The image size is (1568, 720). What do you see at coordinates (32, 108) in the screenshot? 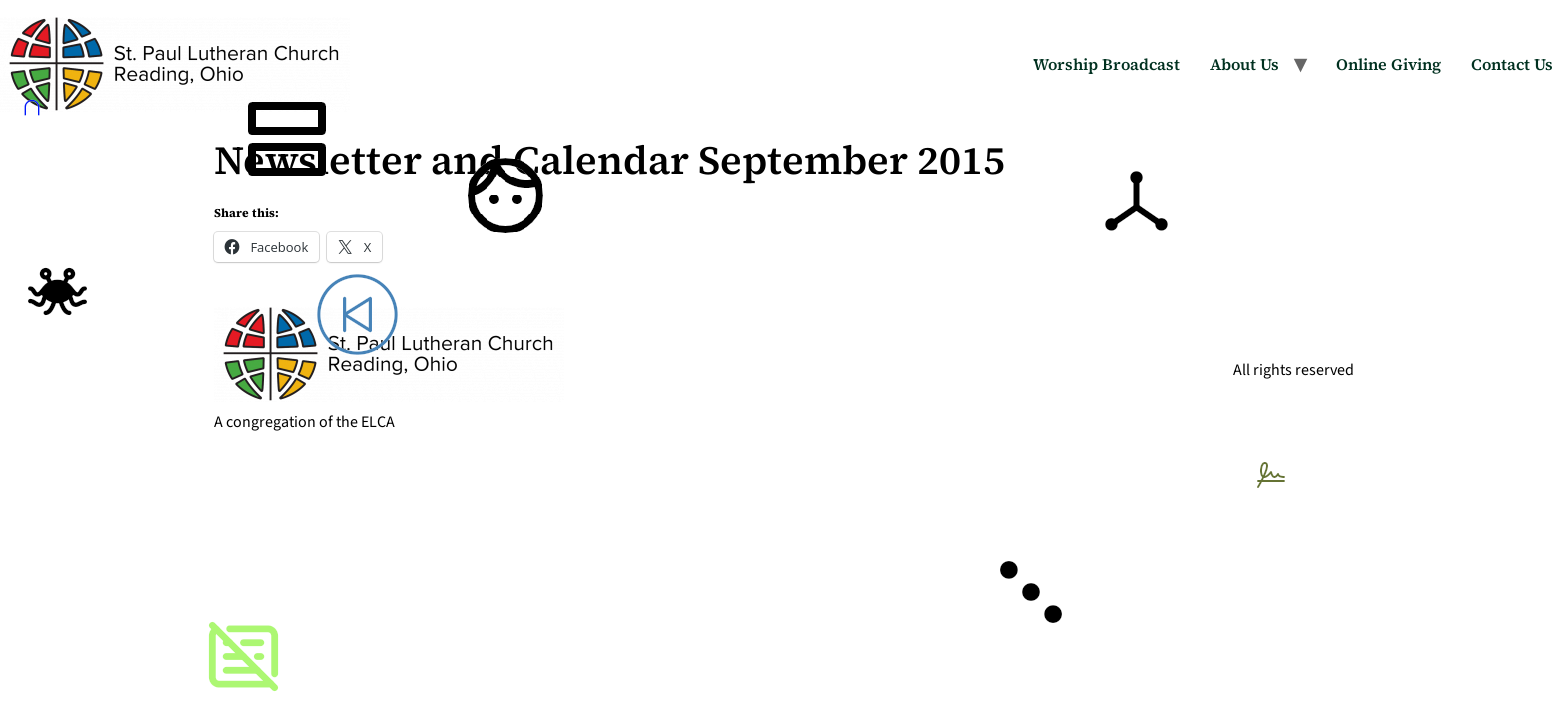
I see `indicates a set intersection operation` at bounding box center [32, 108].